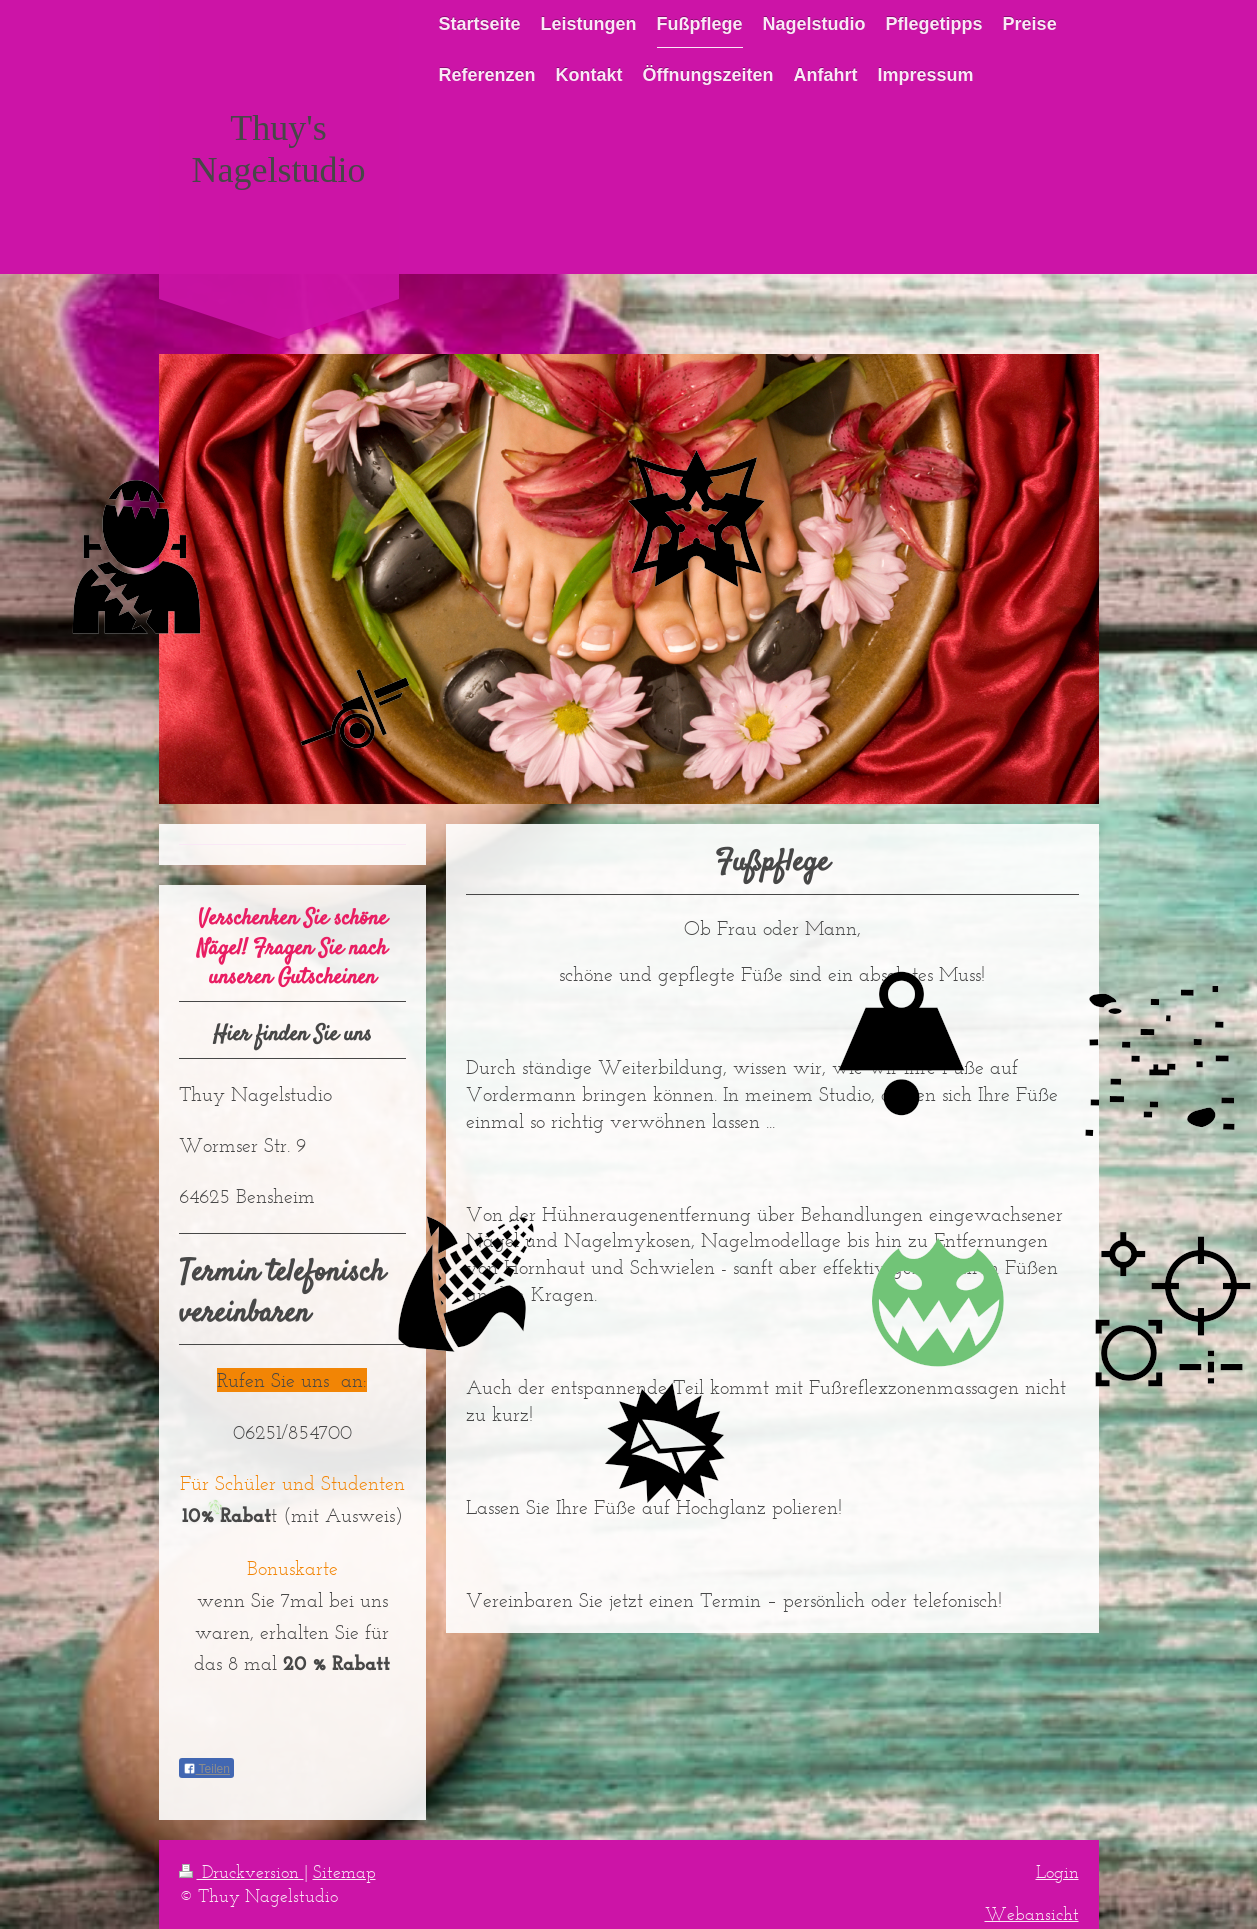  What do you see at coordinates (664, 1442) in the screenshot?
I see `indicates a malicious or dangerous email/message` at bounding box center [664, 1442].